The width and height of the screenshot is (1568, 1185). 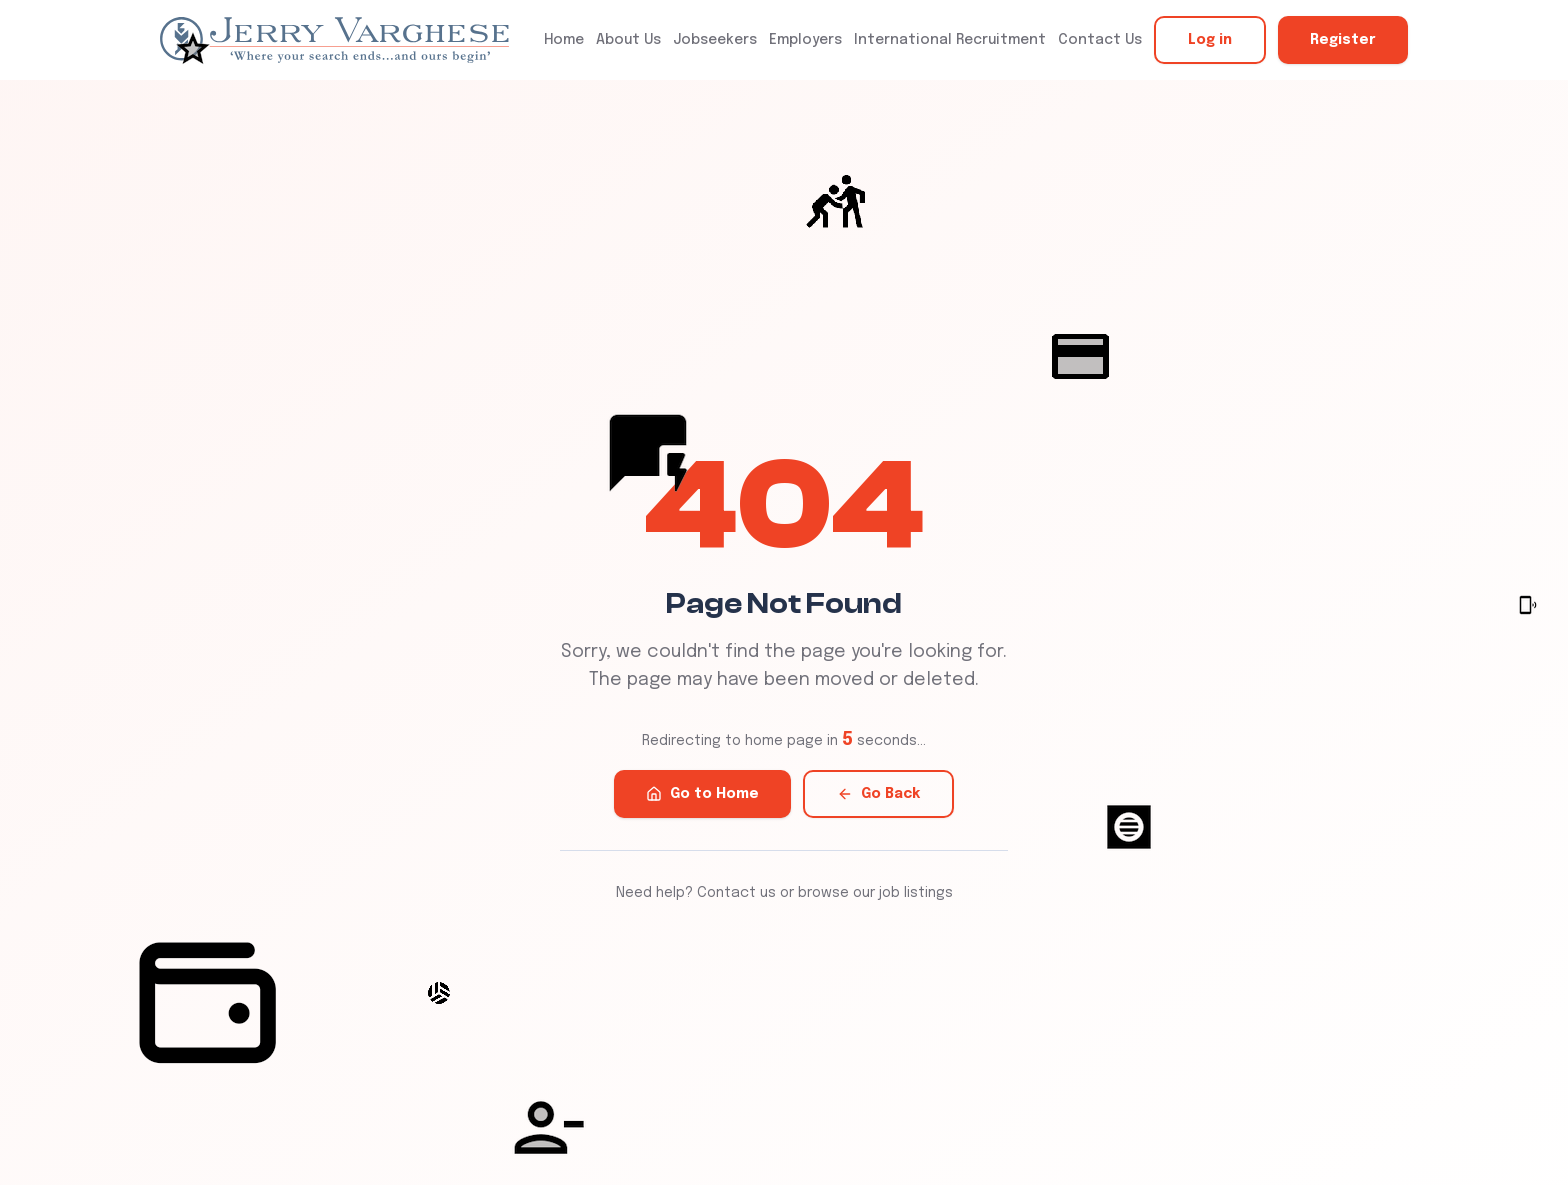 What do you see at coordinates (193, 49) in the screenshot?
I see `add to favorites` at bounding box center [193, 49].